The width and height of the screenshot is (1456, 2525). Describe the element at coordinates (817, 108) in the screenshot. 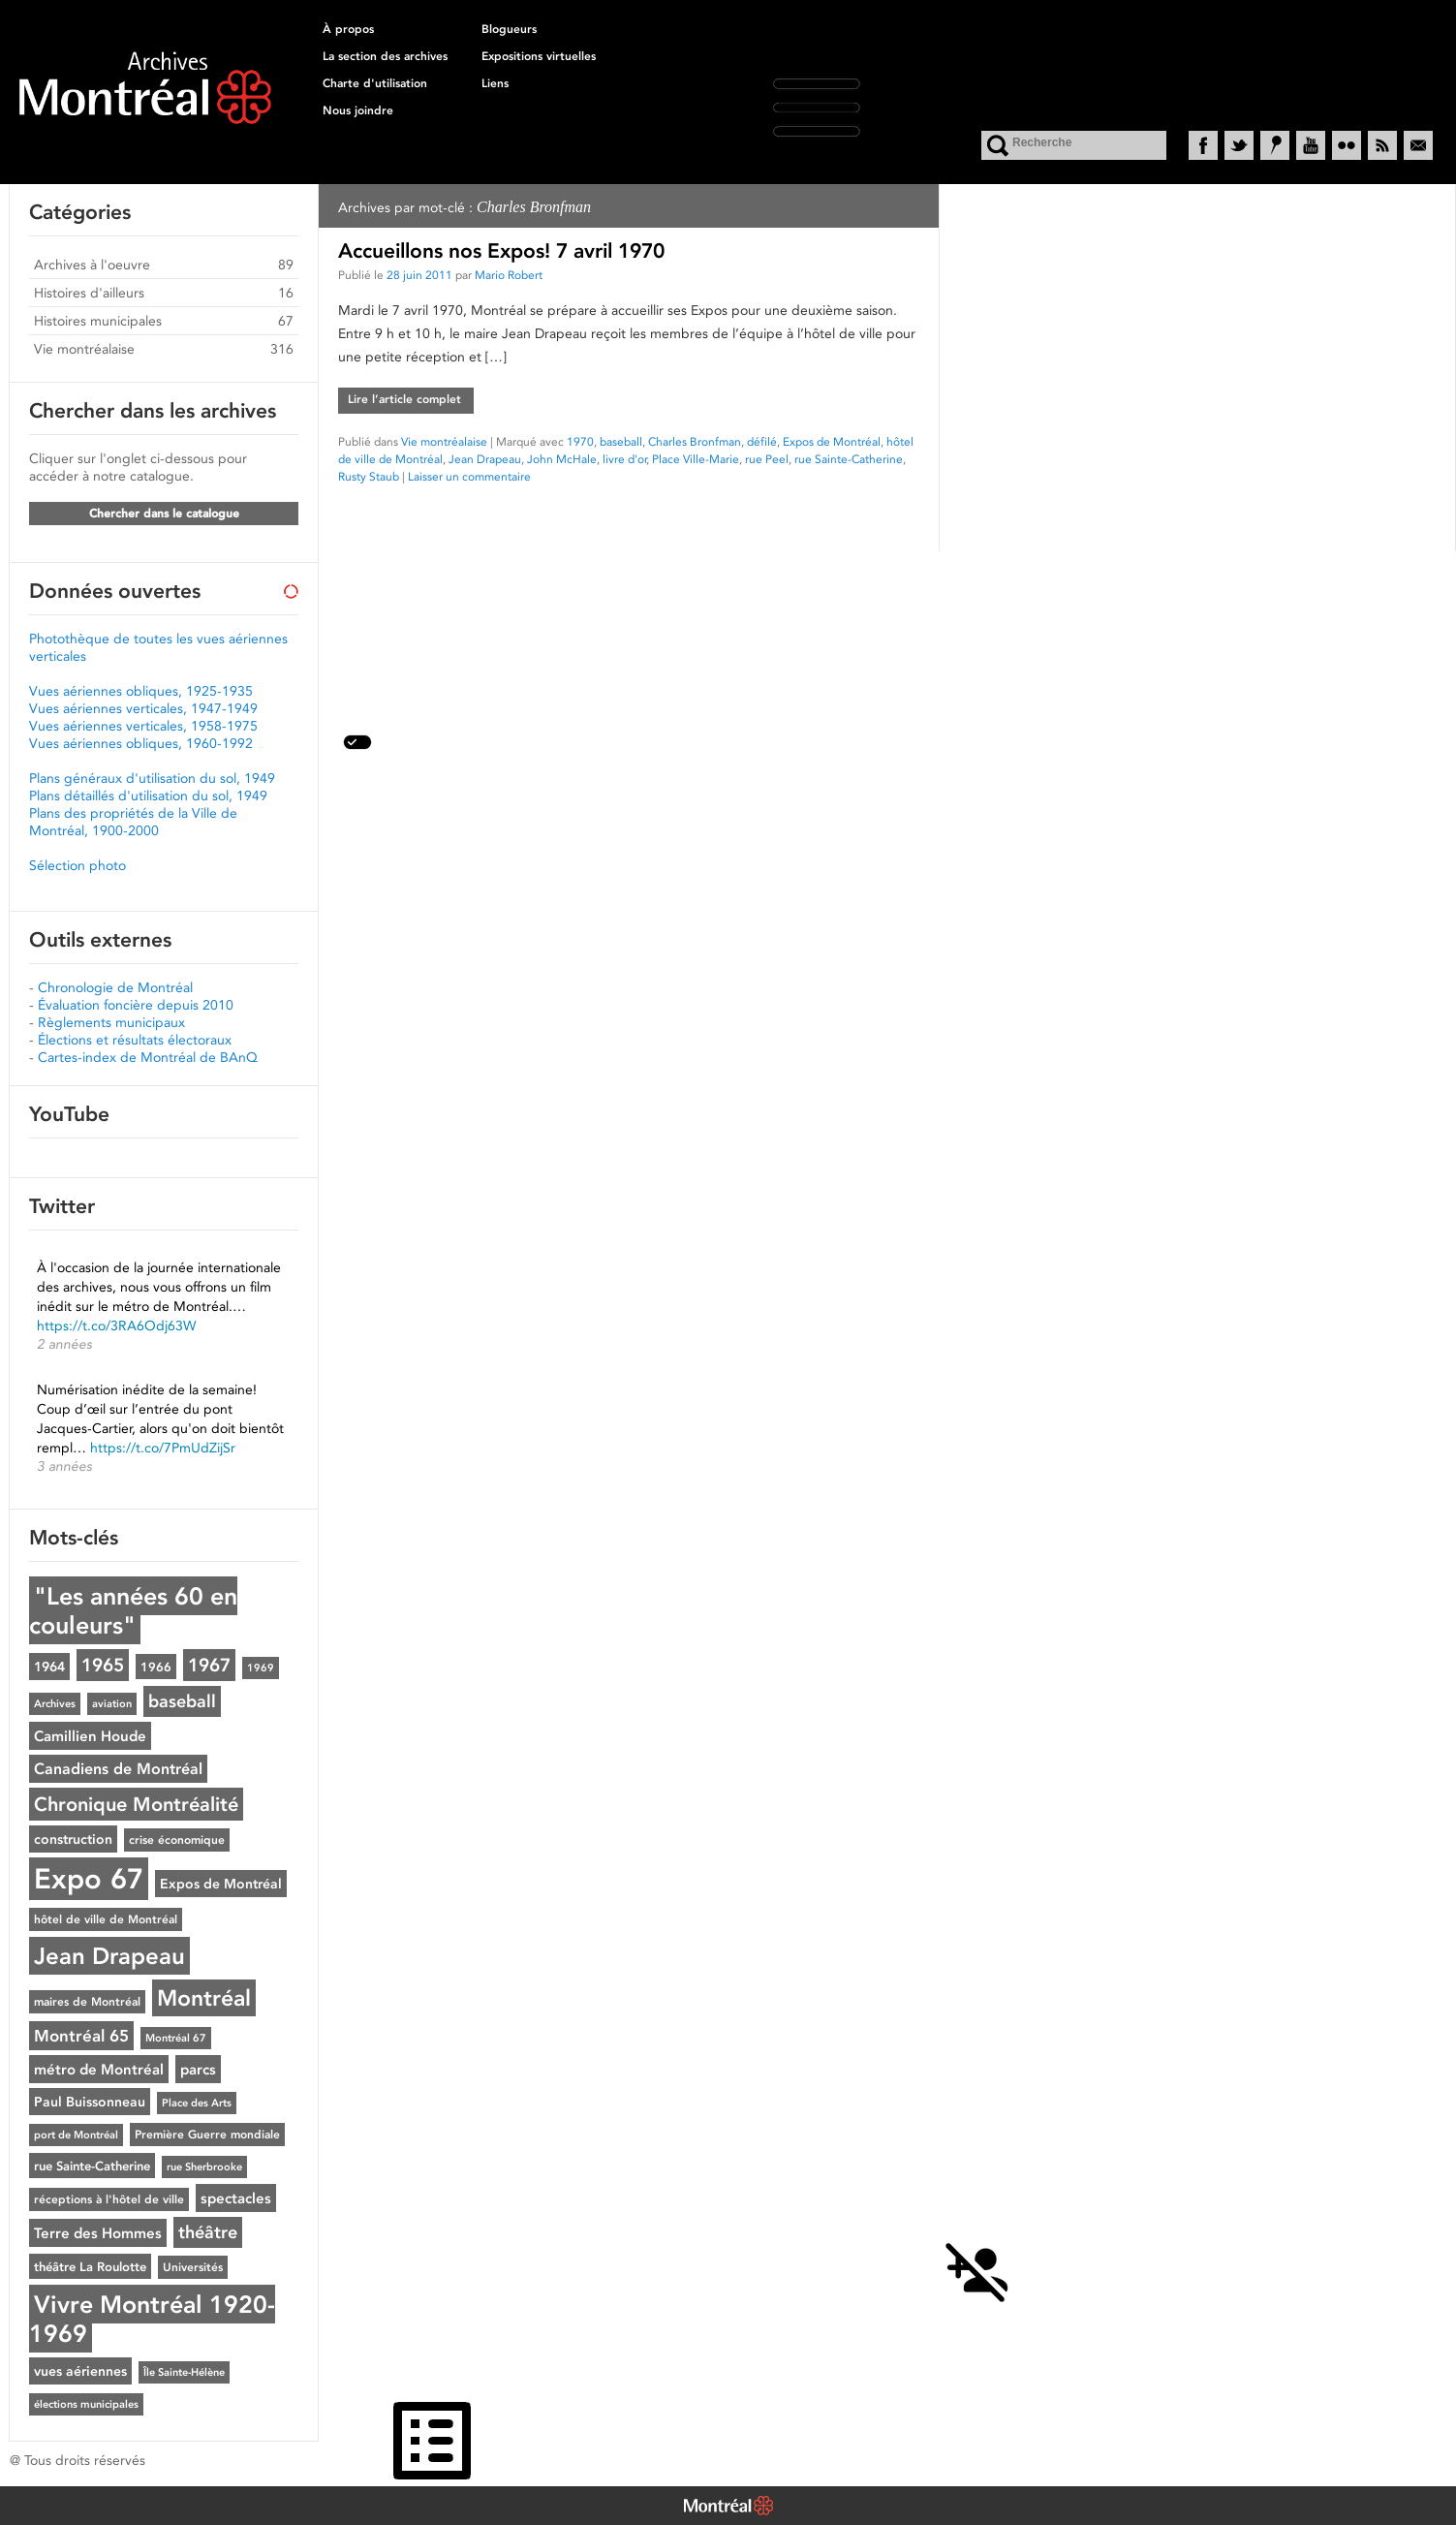

I see `open navigation menu` at that location.